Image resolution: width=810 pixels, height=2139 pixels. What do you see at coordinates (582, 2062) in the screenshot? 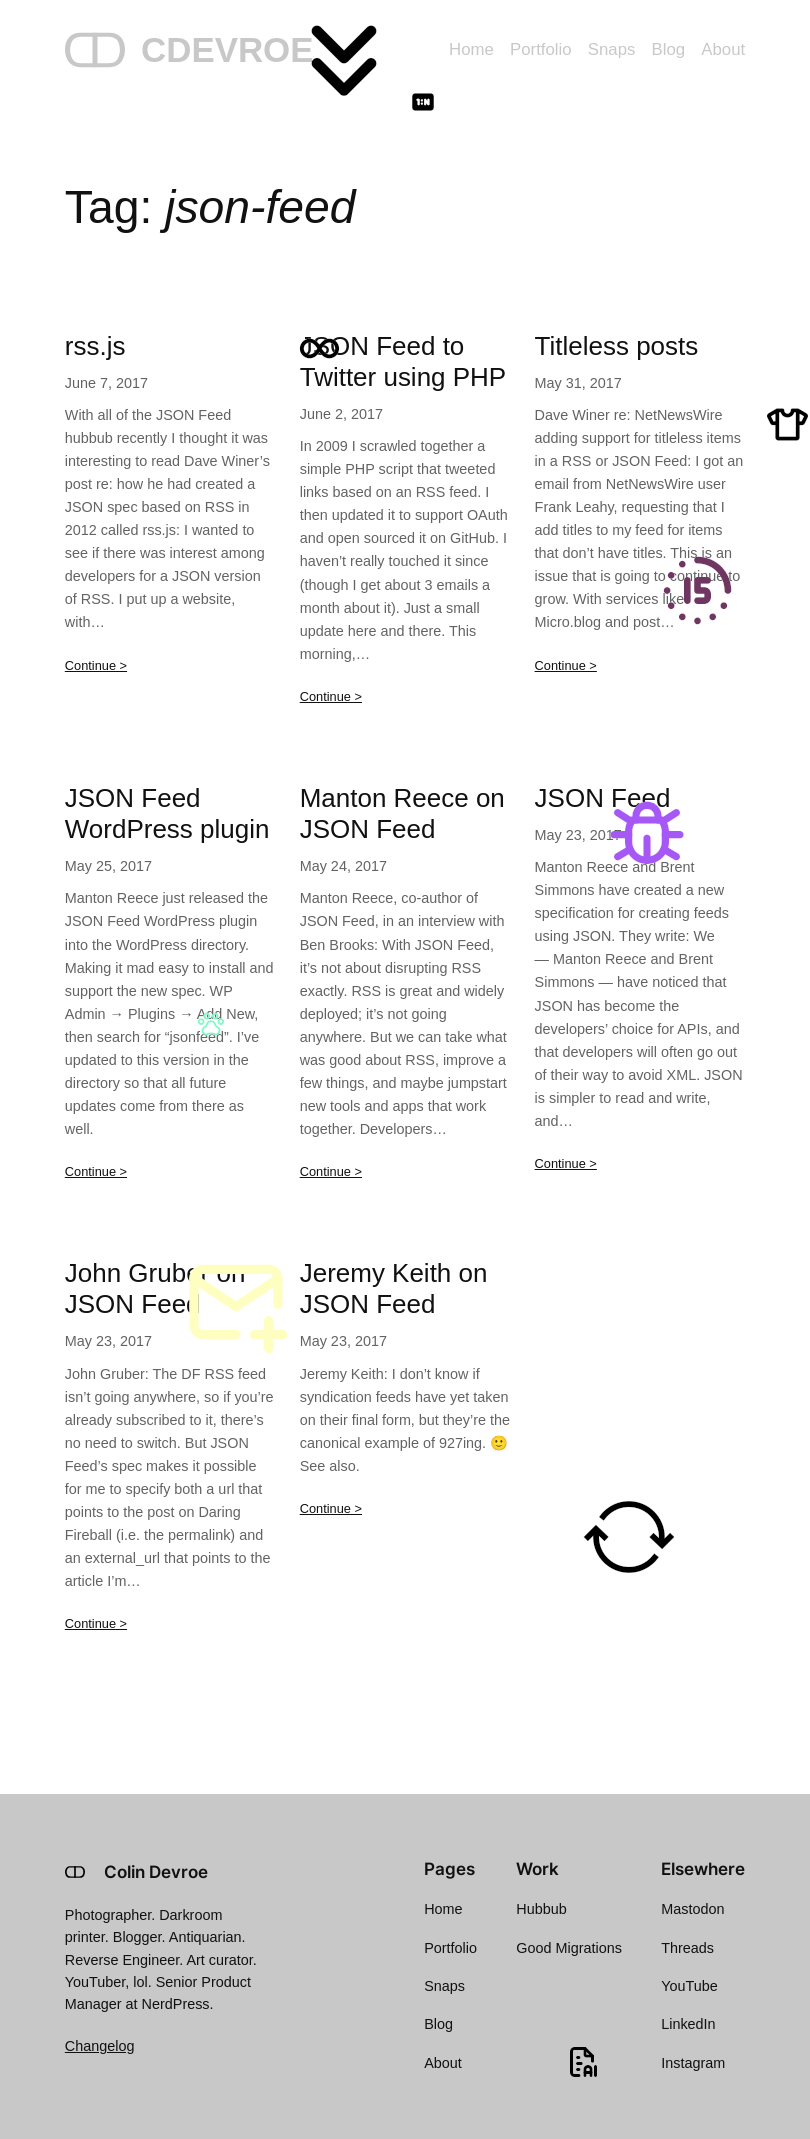
I see `open AI-generated document` at bounding box center [582, 2062].